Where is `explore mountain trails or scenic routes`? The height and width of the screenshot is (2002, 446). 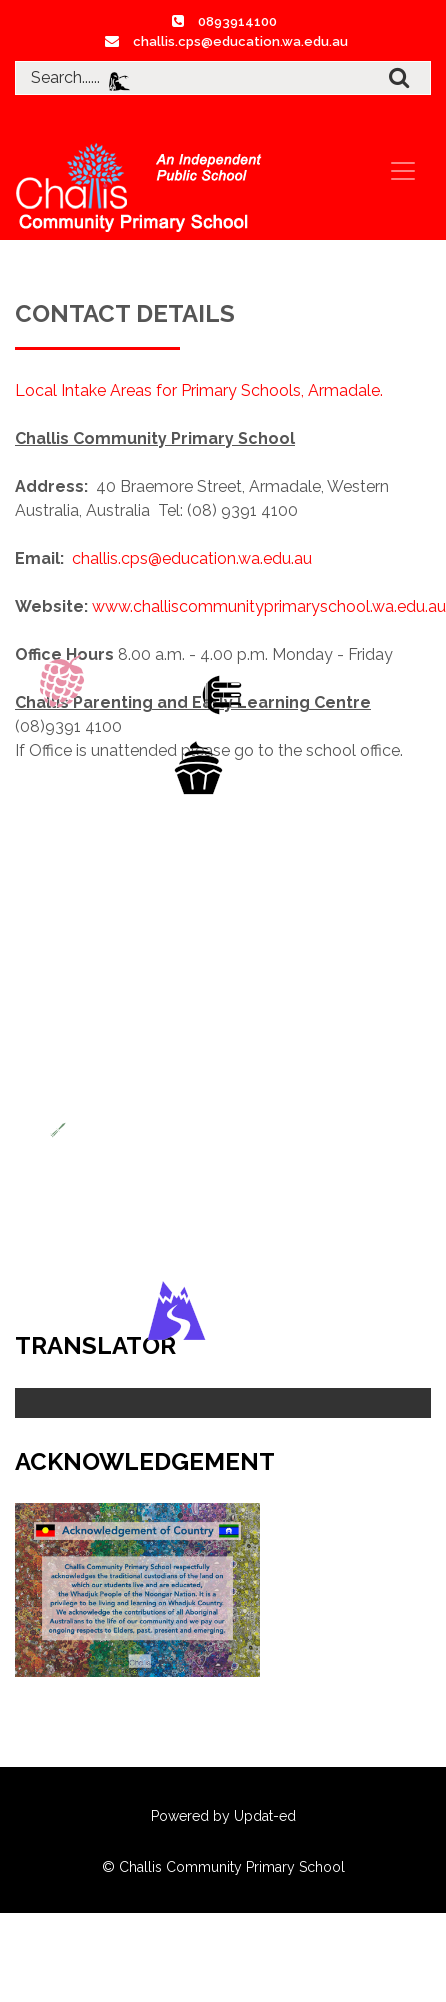 explore mountain trails or scenic routes is located at coordinates (176, 1310).